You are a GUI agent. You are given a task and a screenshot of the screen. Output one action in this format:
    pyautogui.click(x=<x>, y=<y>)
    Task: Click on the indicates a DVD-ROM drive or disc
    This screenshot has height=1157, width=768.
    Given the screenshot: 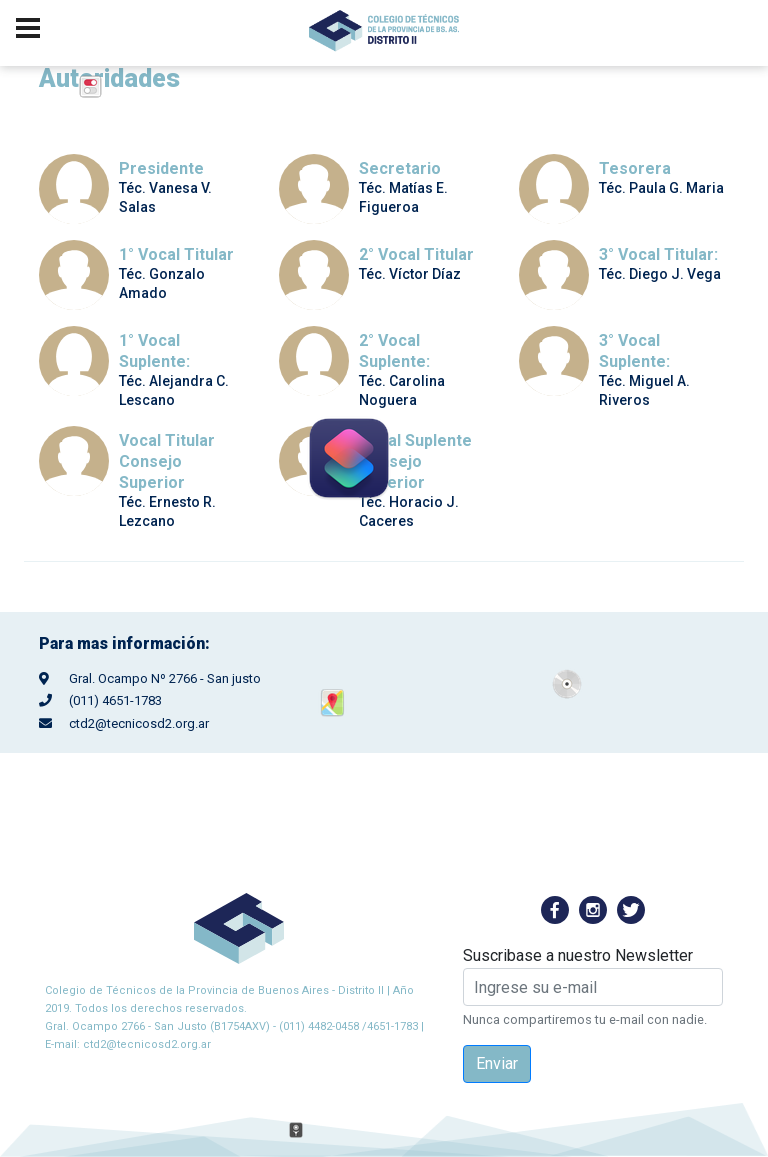 What is the action you would take?
    pyautogui.click(x=567, y=684)
    